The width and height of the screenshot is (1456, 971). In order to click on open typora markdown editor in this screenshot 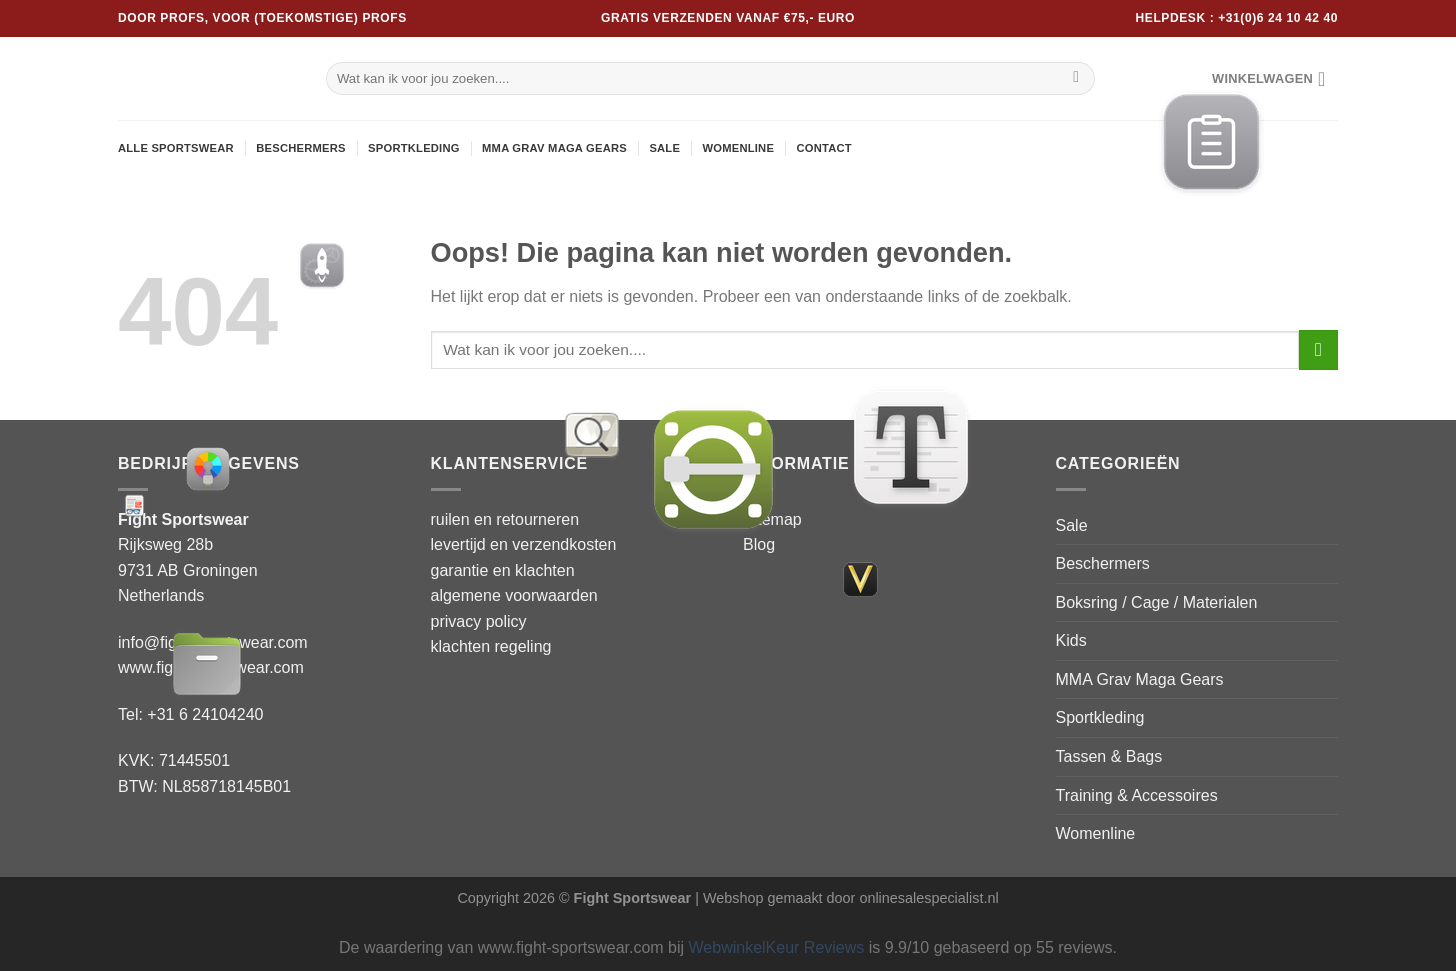, I will do `click(911, 447)`.